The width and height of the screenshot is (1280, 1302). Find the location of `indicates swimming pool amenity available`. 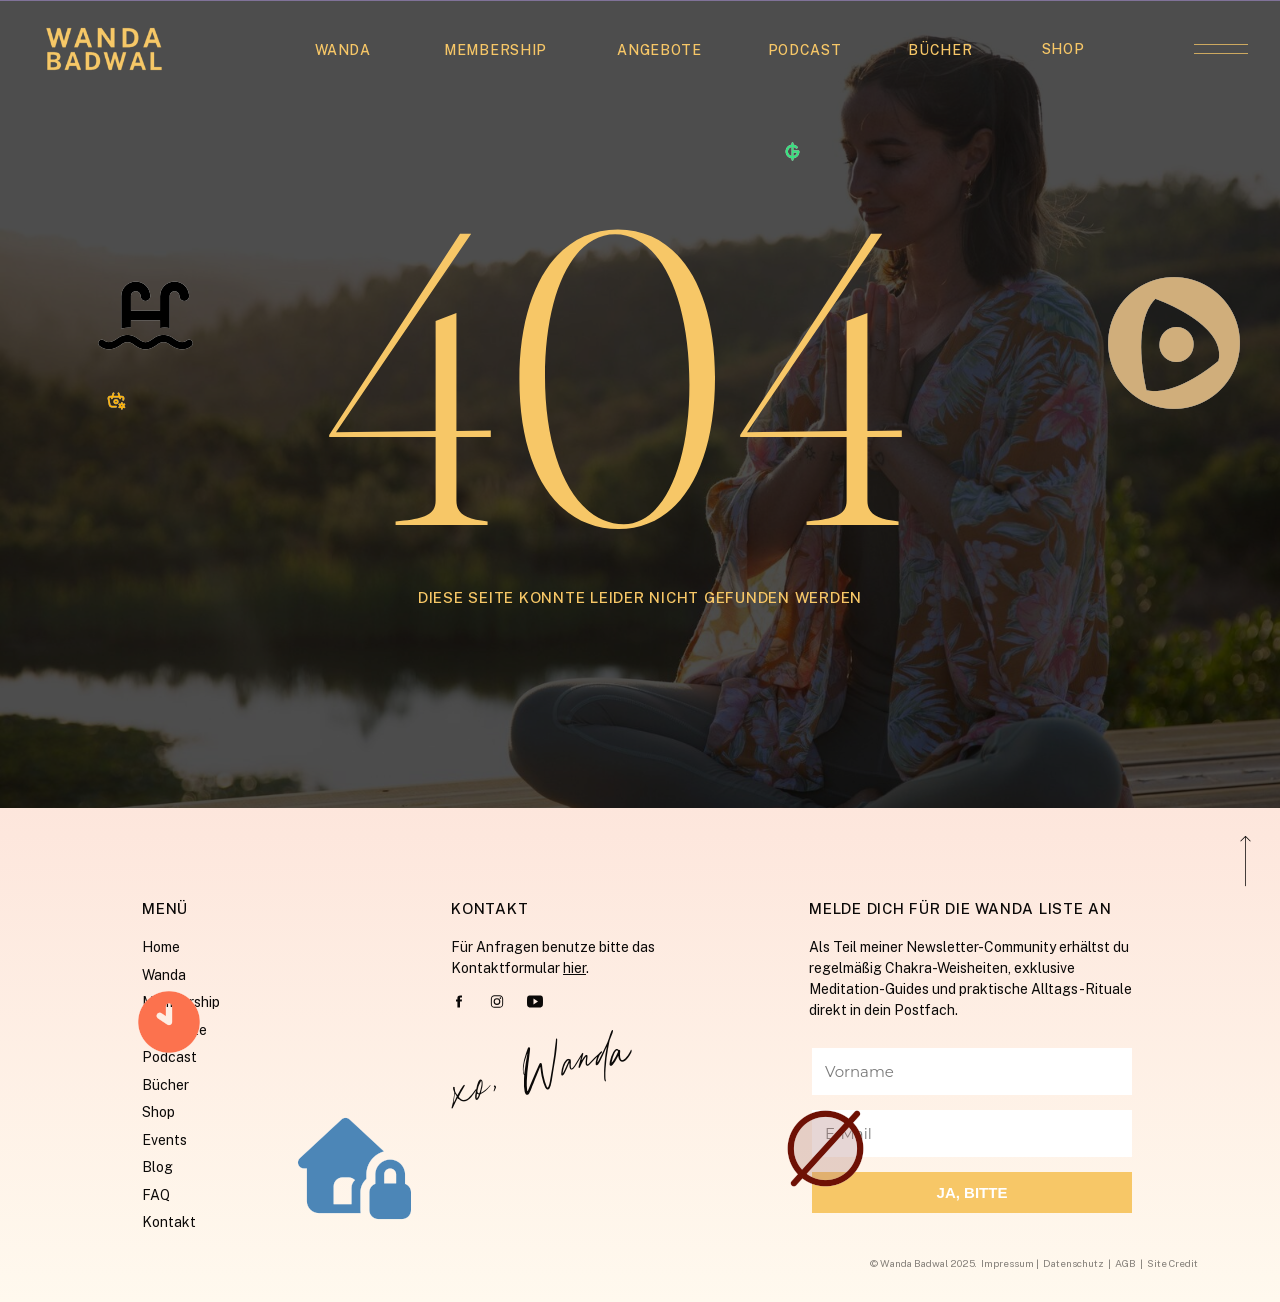

indicates swimming pool amenity available is located at coordinates (145, 315).